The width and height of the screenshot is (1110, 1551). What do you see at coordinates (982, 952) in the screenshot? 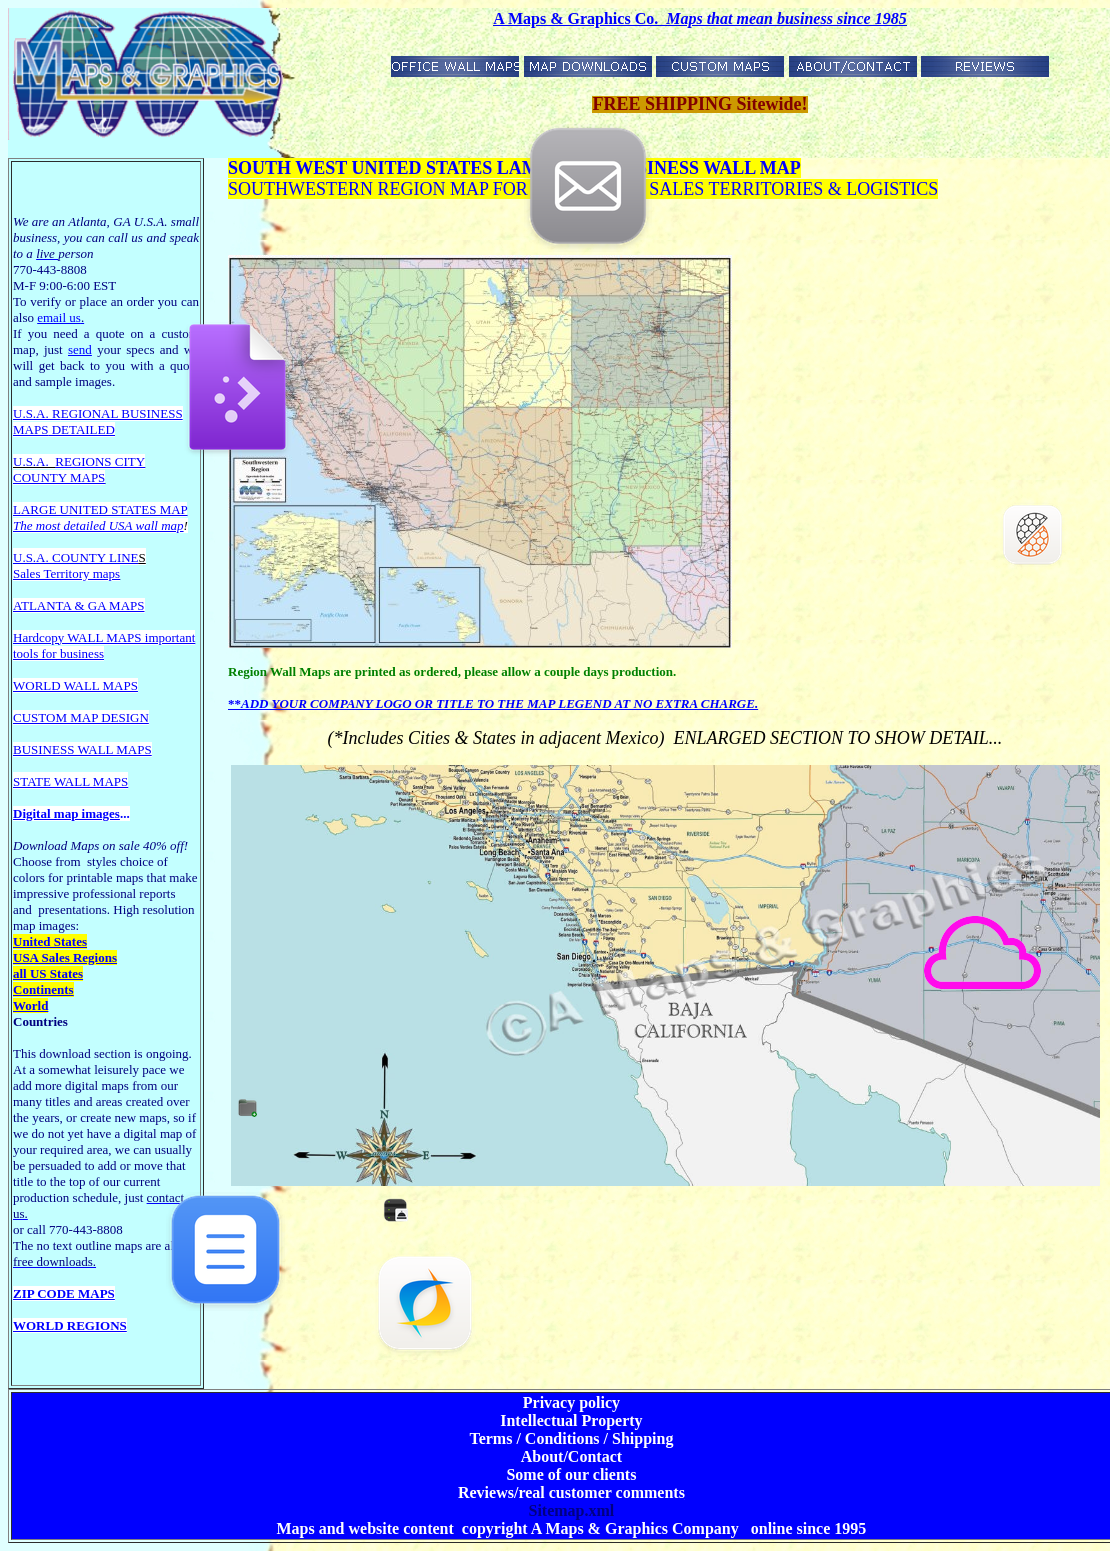
I see `access cloud storage or sync settings` at bounding box center [982, 952].